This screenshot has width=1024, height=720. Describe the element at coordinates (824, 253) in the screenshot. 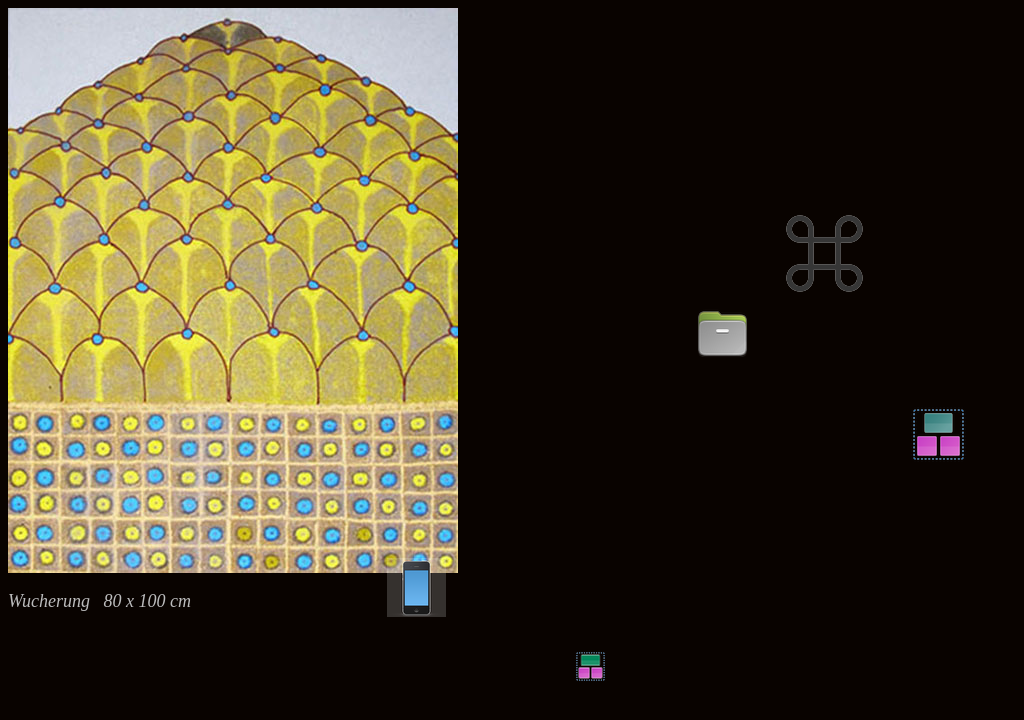

I see `command key symbol on mac keyboards` at that location.